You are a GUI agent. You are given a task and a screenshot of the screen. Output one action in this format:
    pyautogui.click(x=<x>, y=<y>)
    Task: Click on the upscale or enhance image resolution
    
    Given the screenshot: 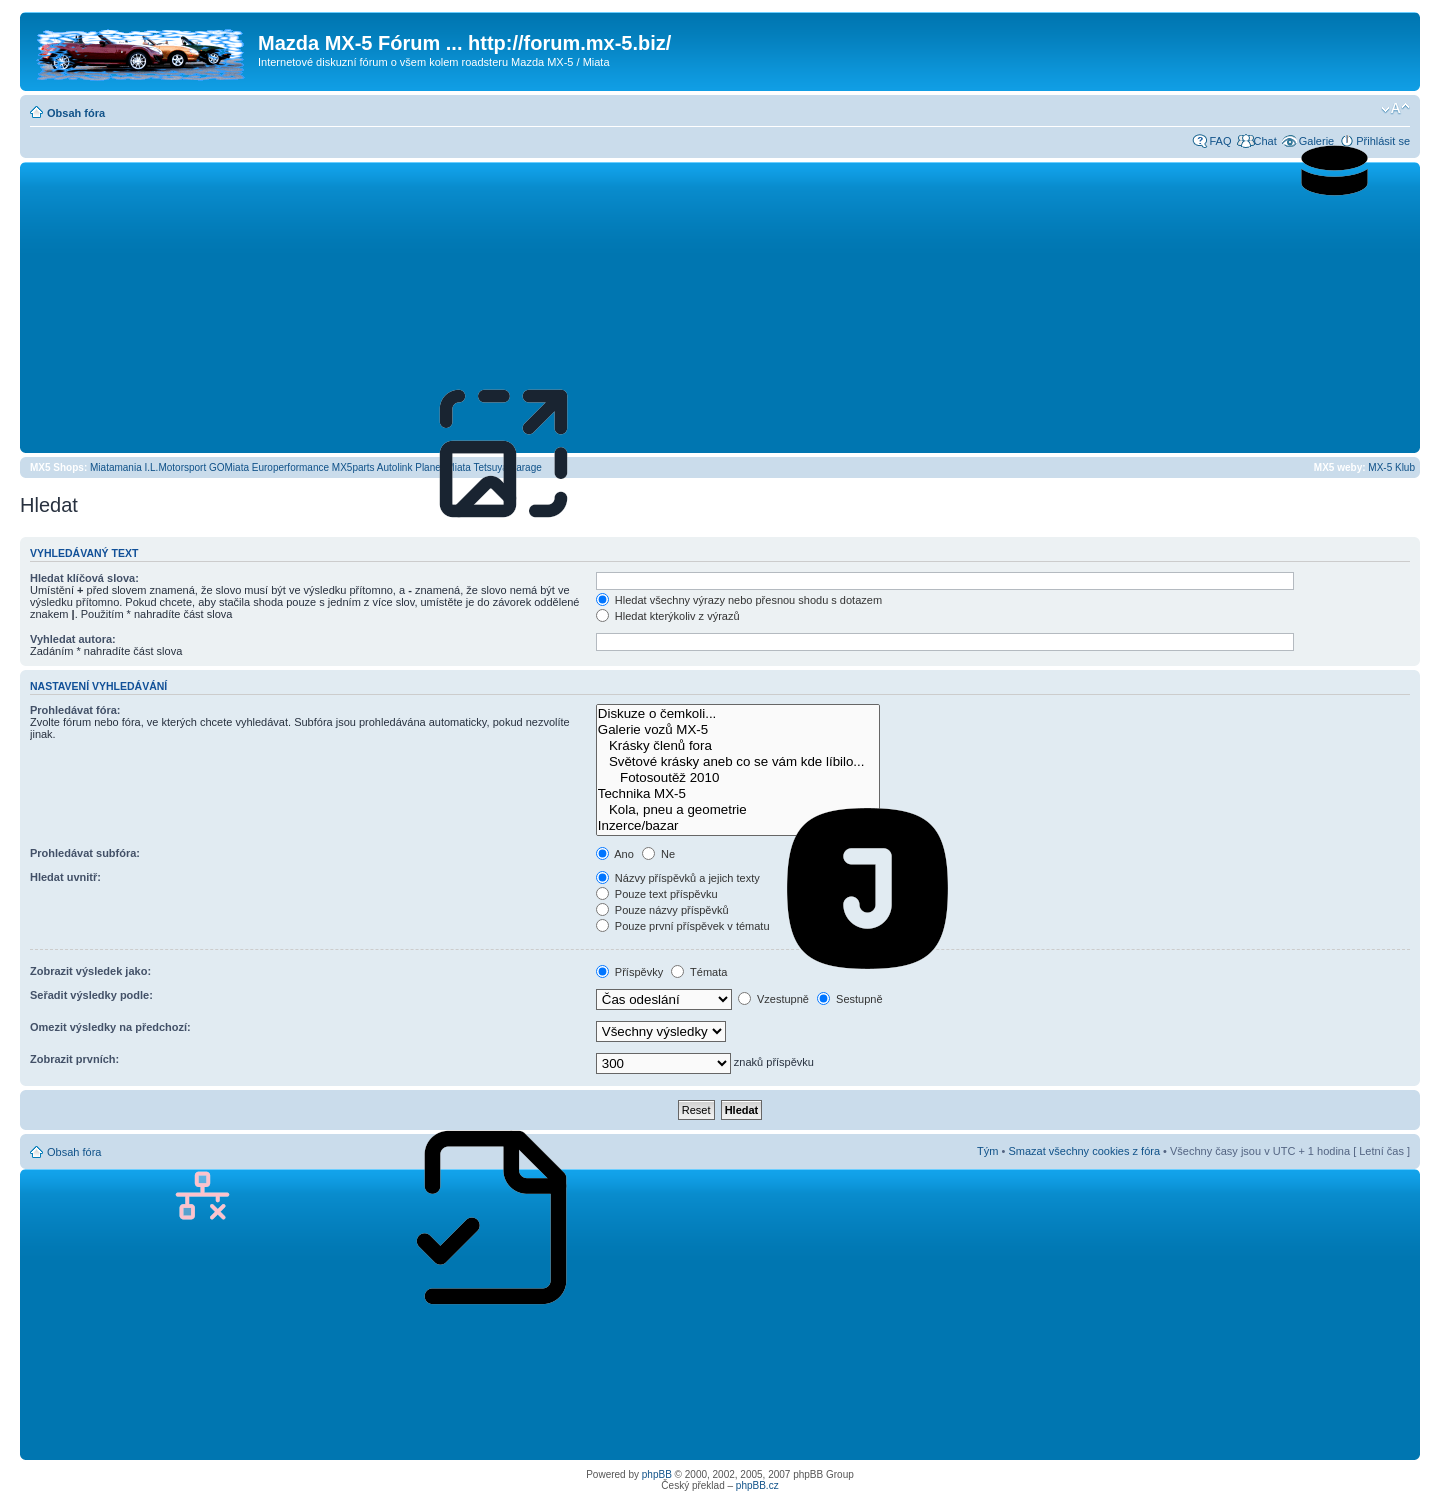 What is the action you would take?
    pyautogui.click(x=503, y=453)
    